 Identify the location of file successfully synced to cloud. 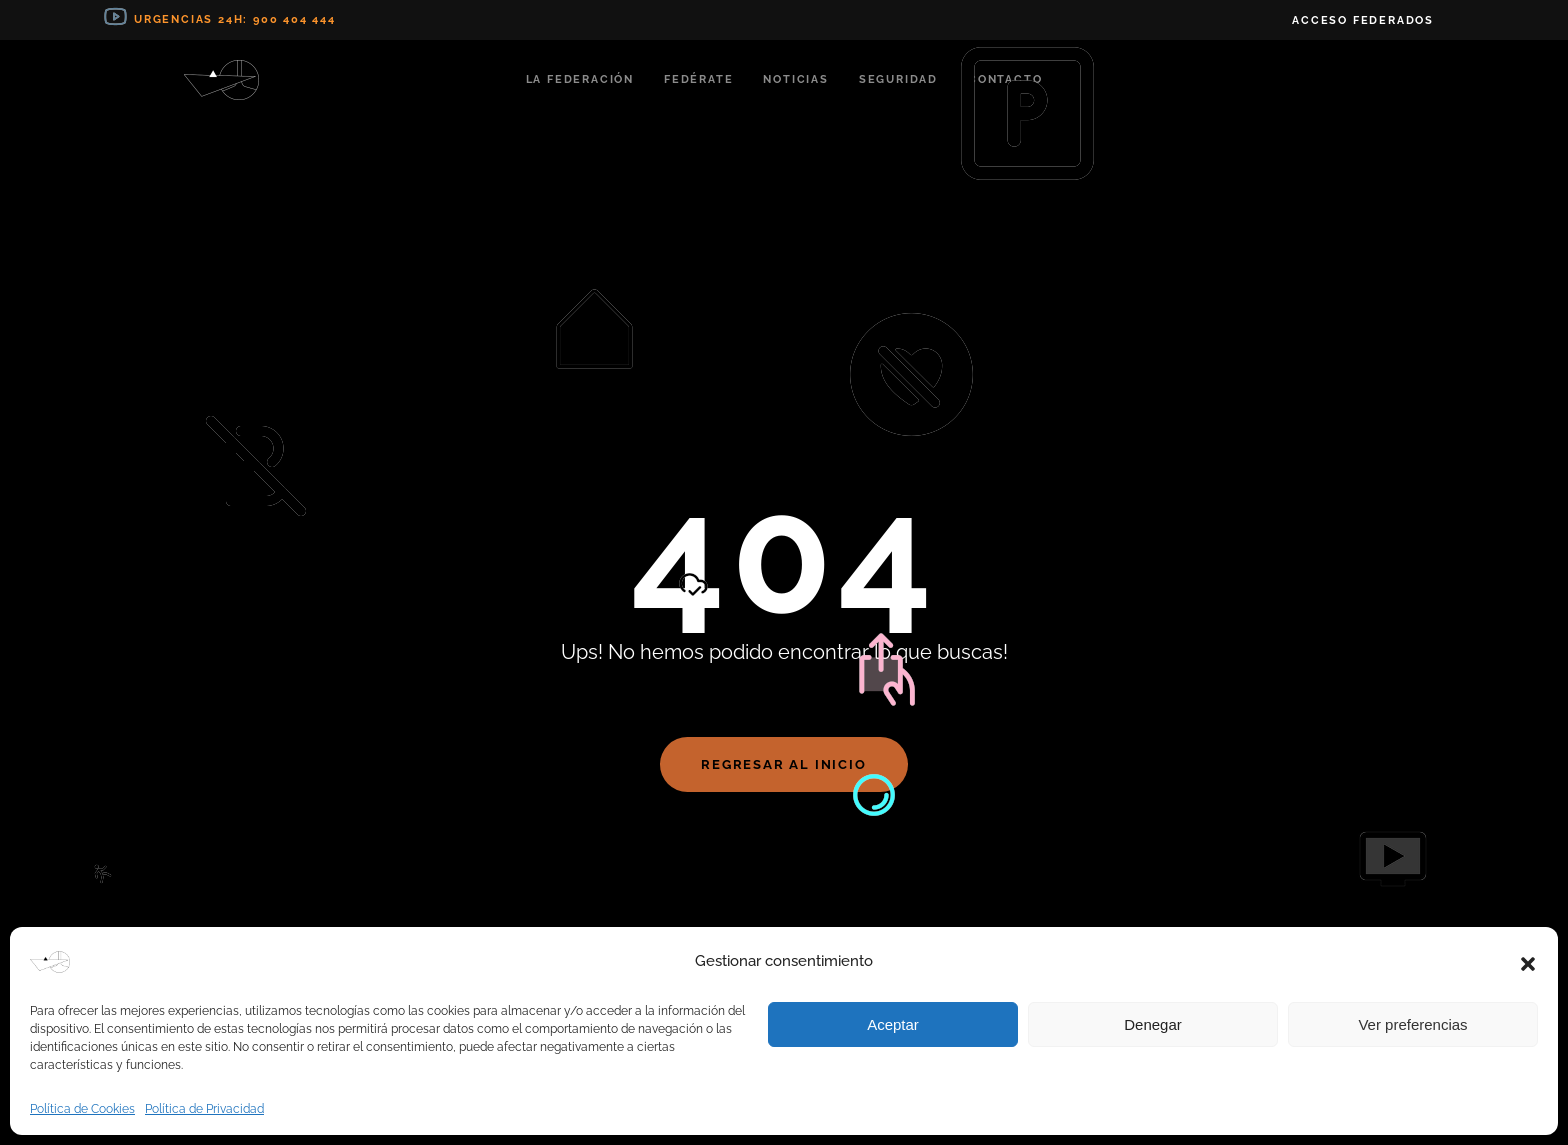
(693, 583).